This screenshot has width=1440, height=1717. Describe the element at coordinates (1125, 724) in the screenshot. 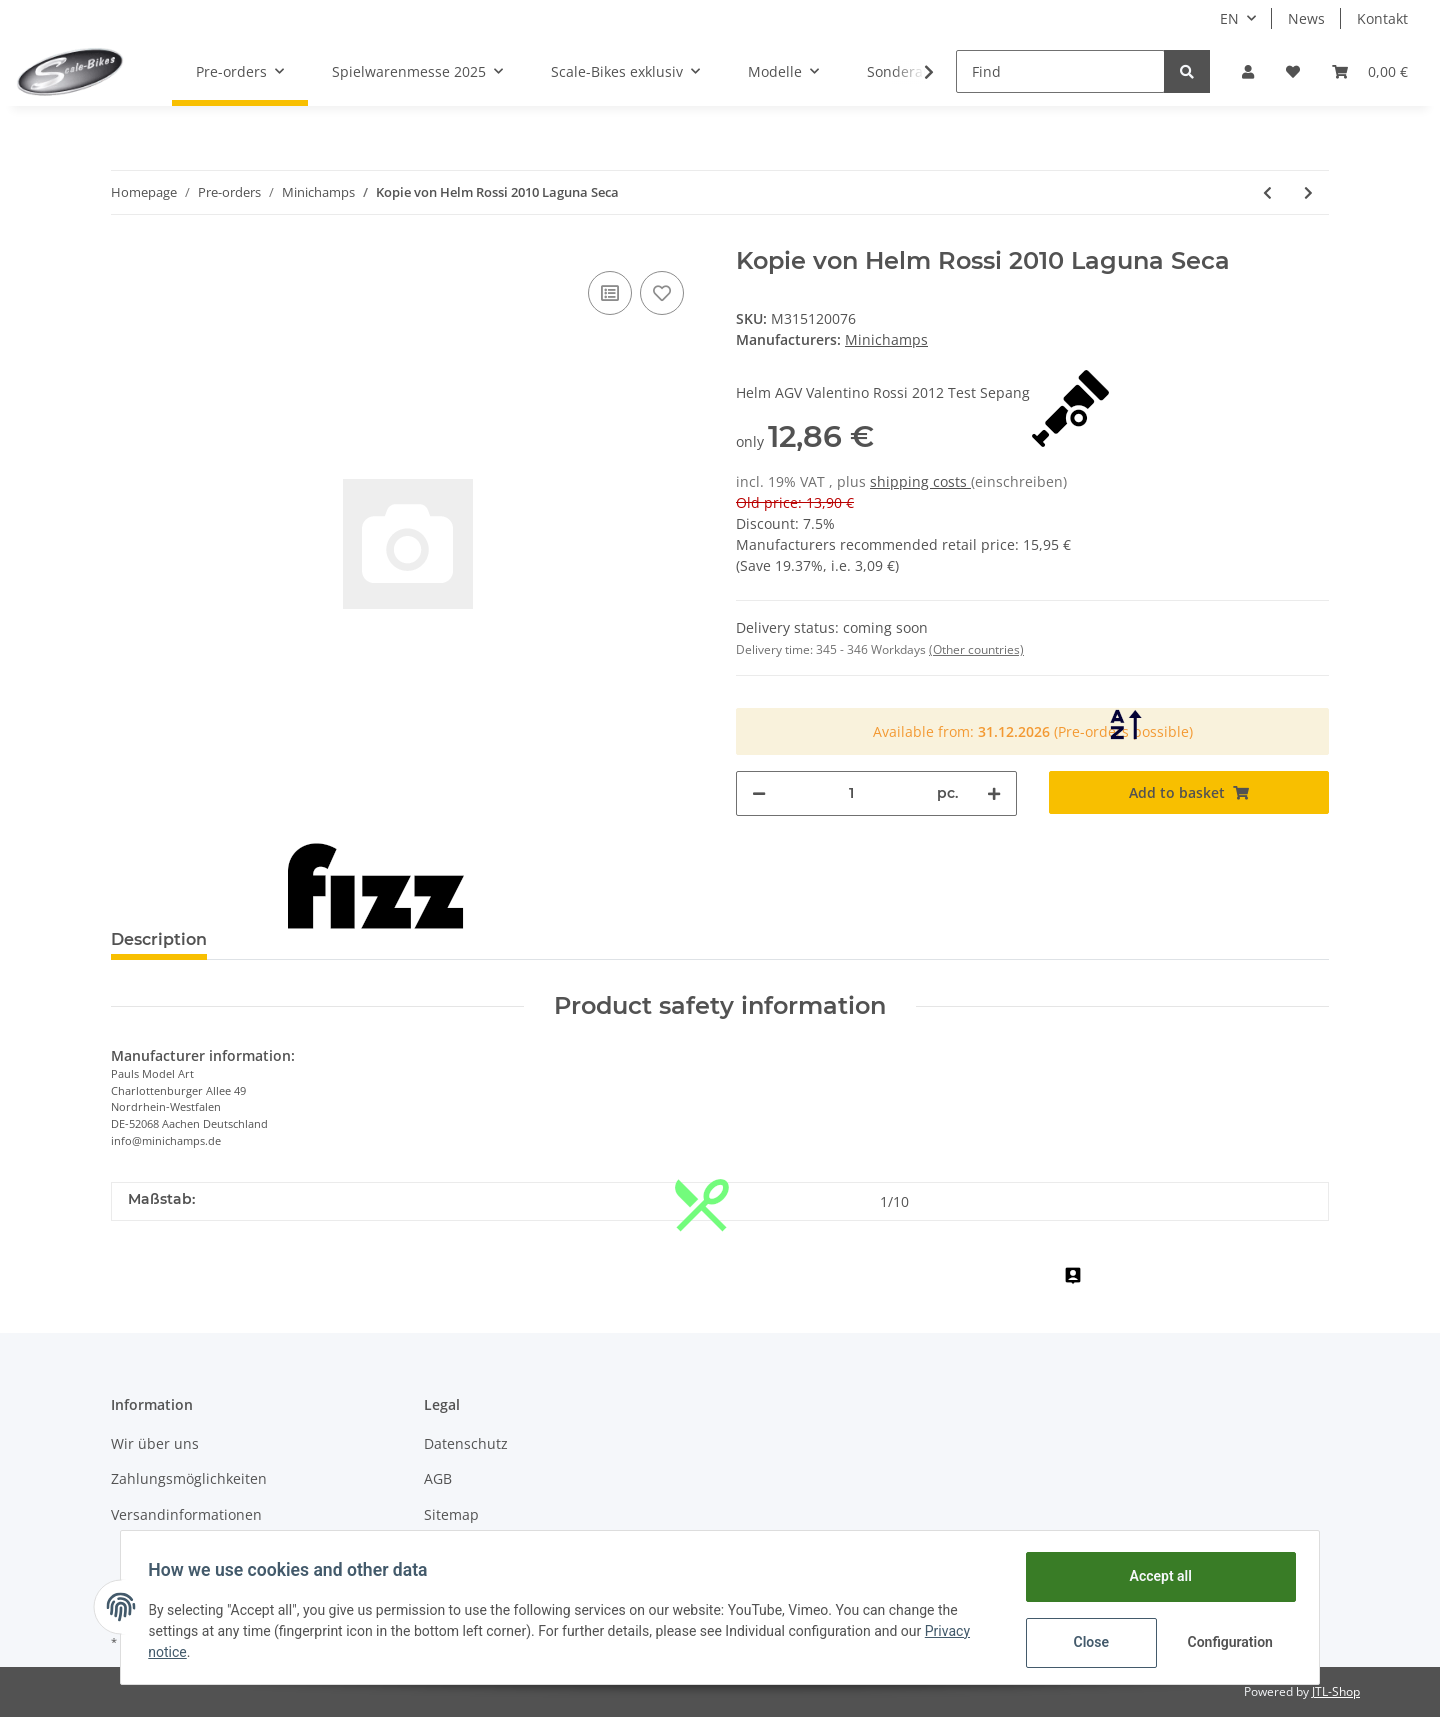

I see `sort items alphabetically in descending order (Z to A)` at that location.